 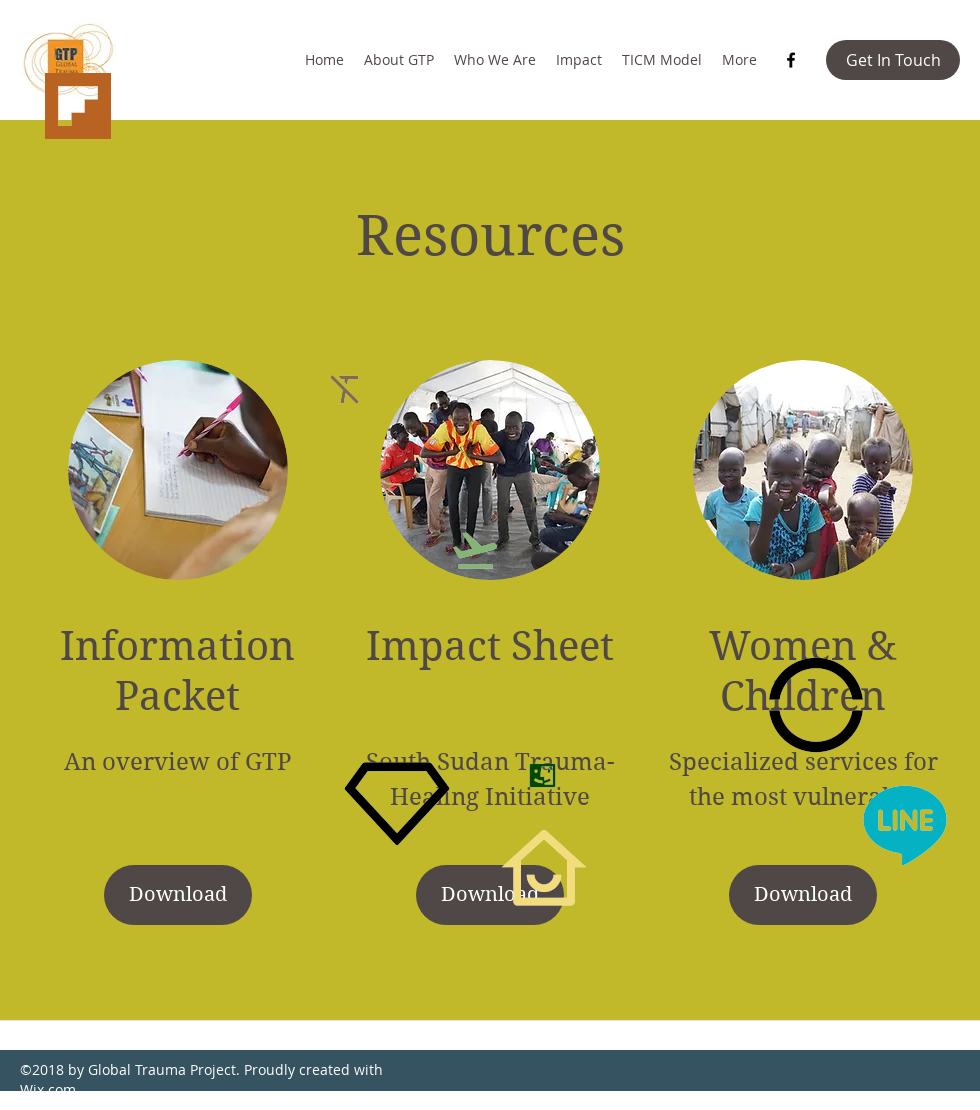 I want to click on clear text formatting, so click(x=344, y=389).